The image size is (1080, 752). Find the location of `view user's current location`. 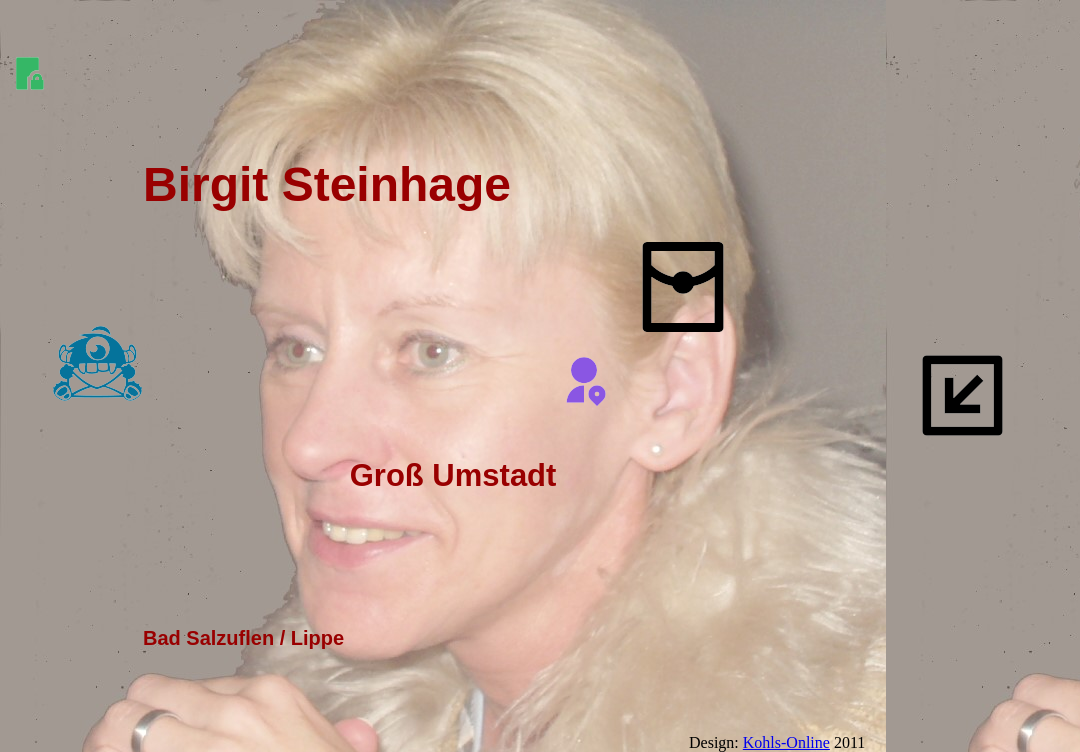

view user's current location is located at coordinates (584, 381).